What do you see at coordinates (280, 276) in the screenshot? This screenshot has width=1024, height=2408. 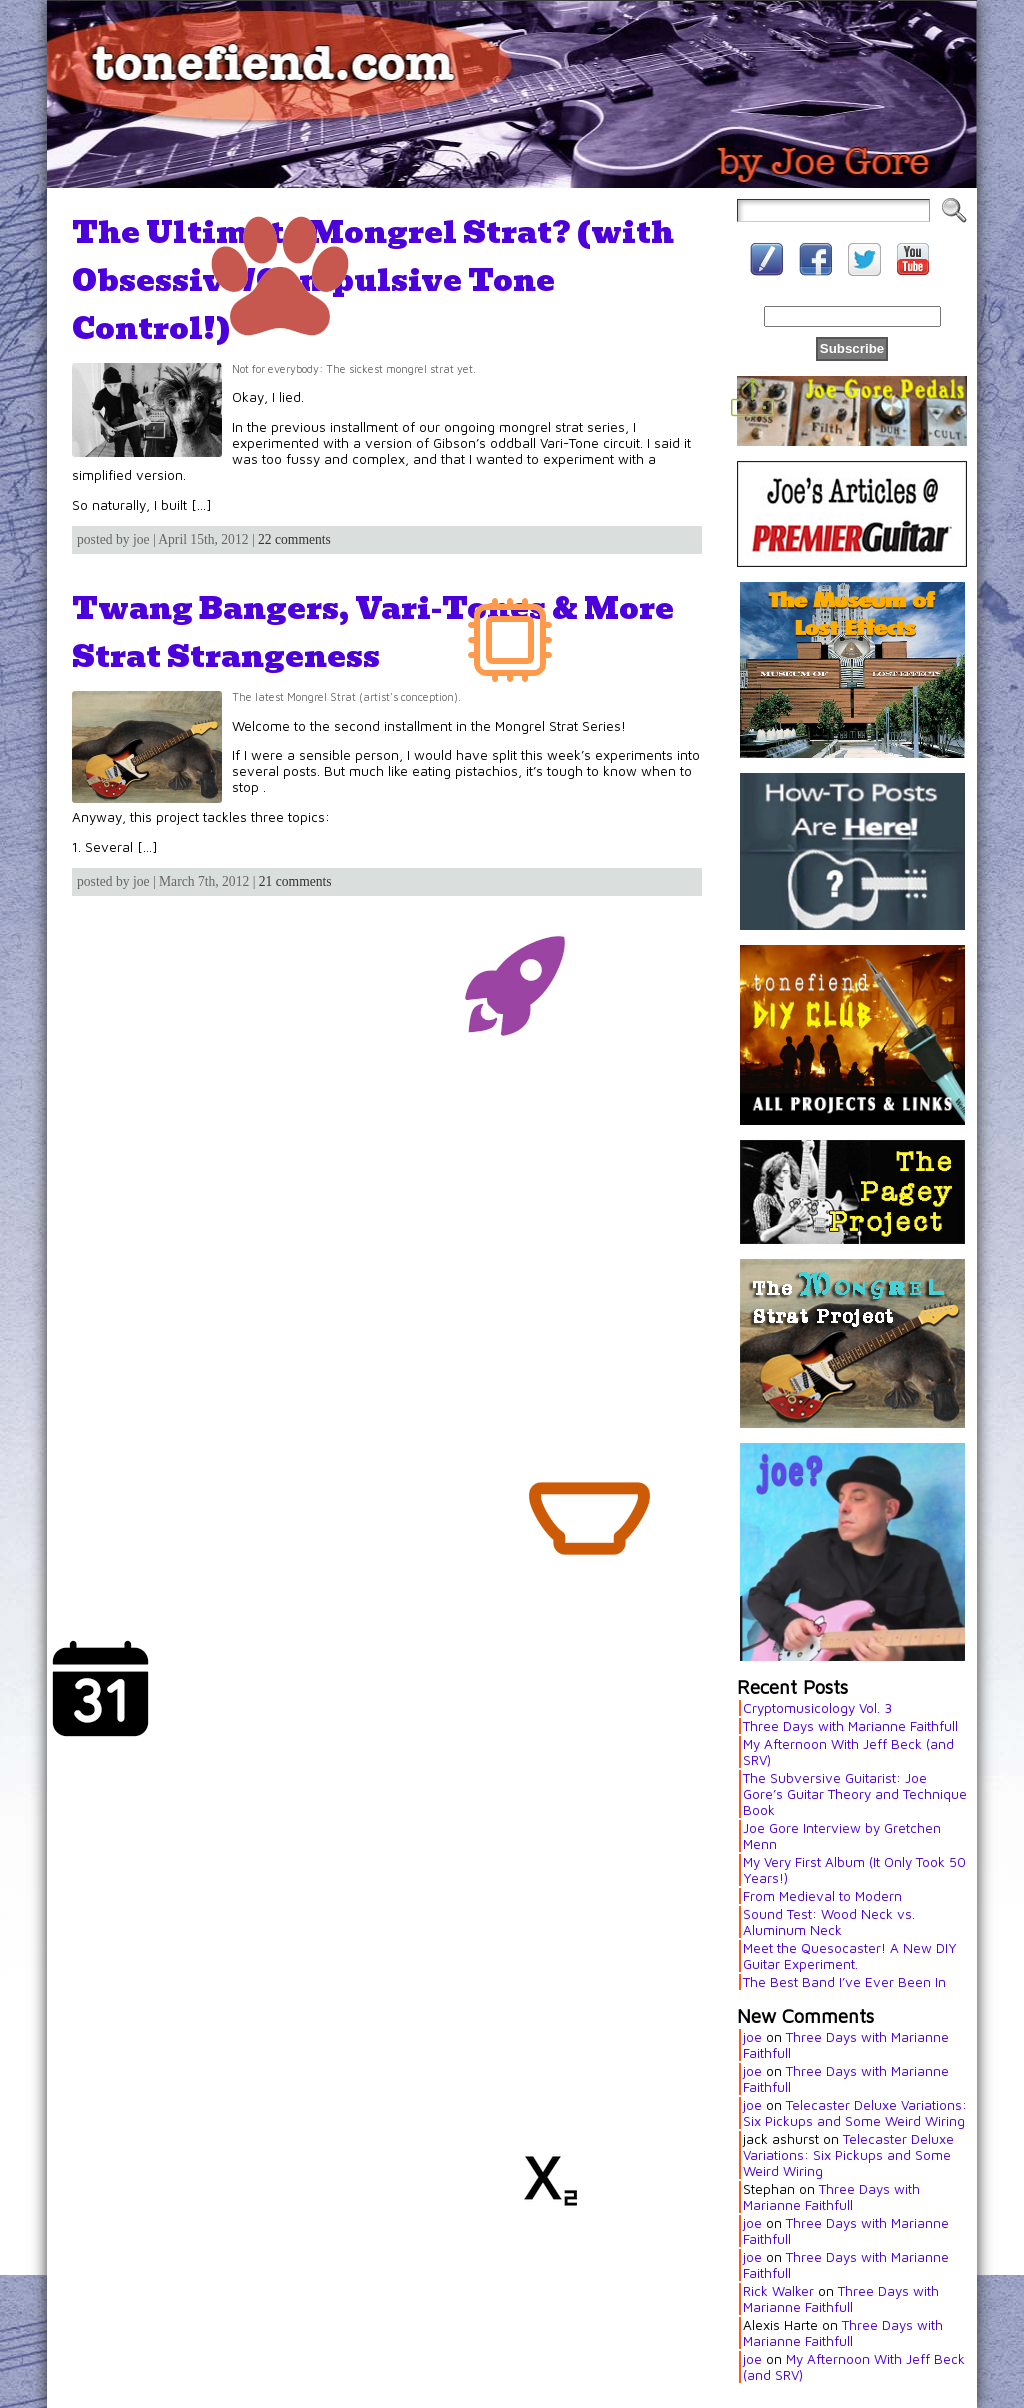 I see `access pet-related features or settings` at bounding box center [280, 276].